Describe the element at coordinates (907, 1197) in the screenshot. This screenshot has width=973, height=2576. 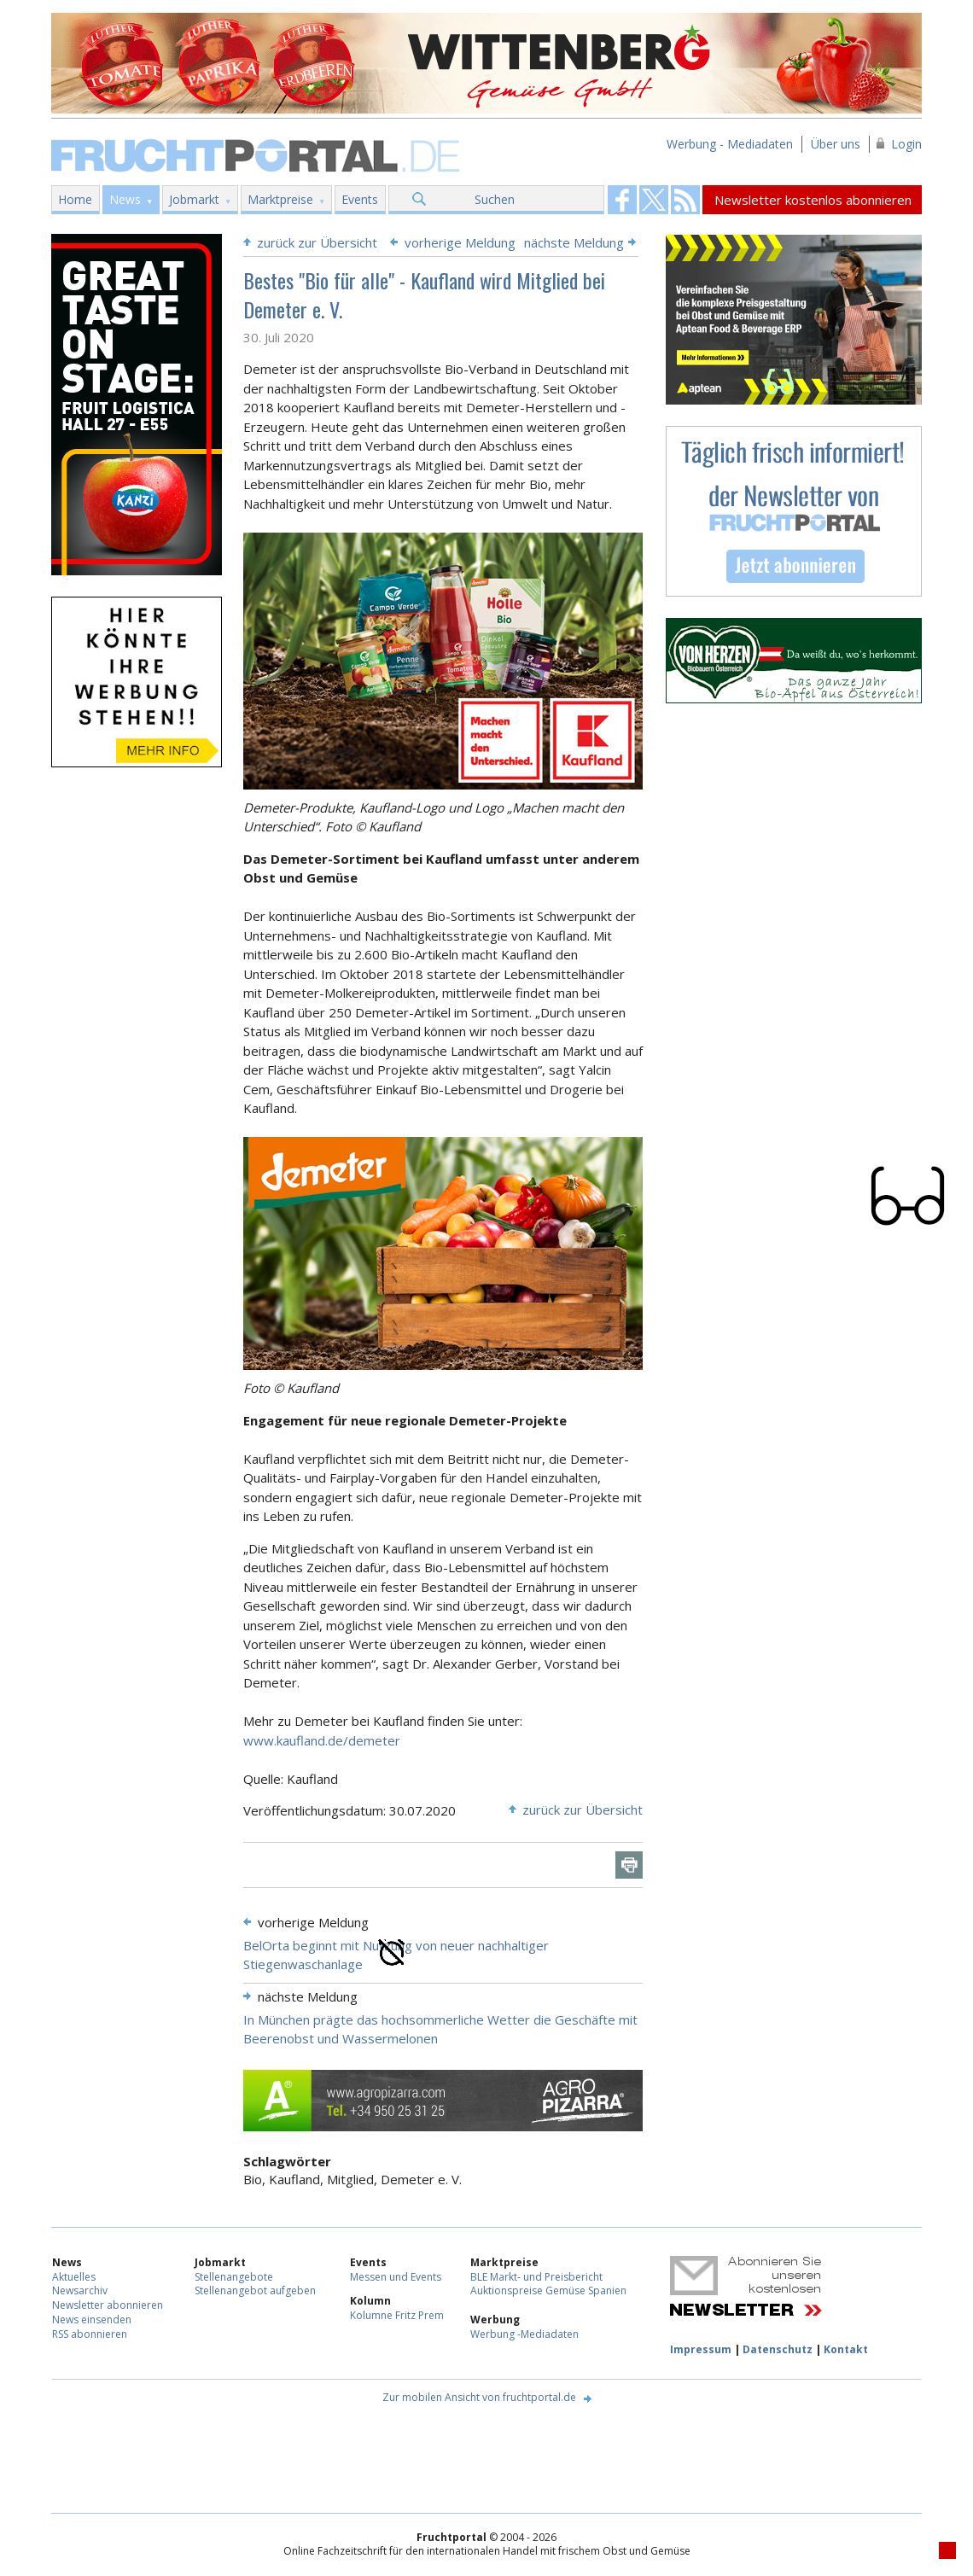
I see `enable reading mode or reader view` at that location.